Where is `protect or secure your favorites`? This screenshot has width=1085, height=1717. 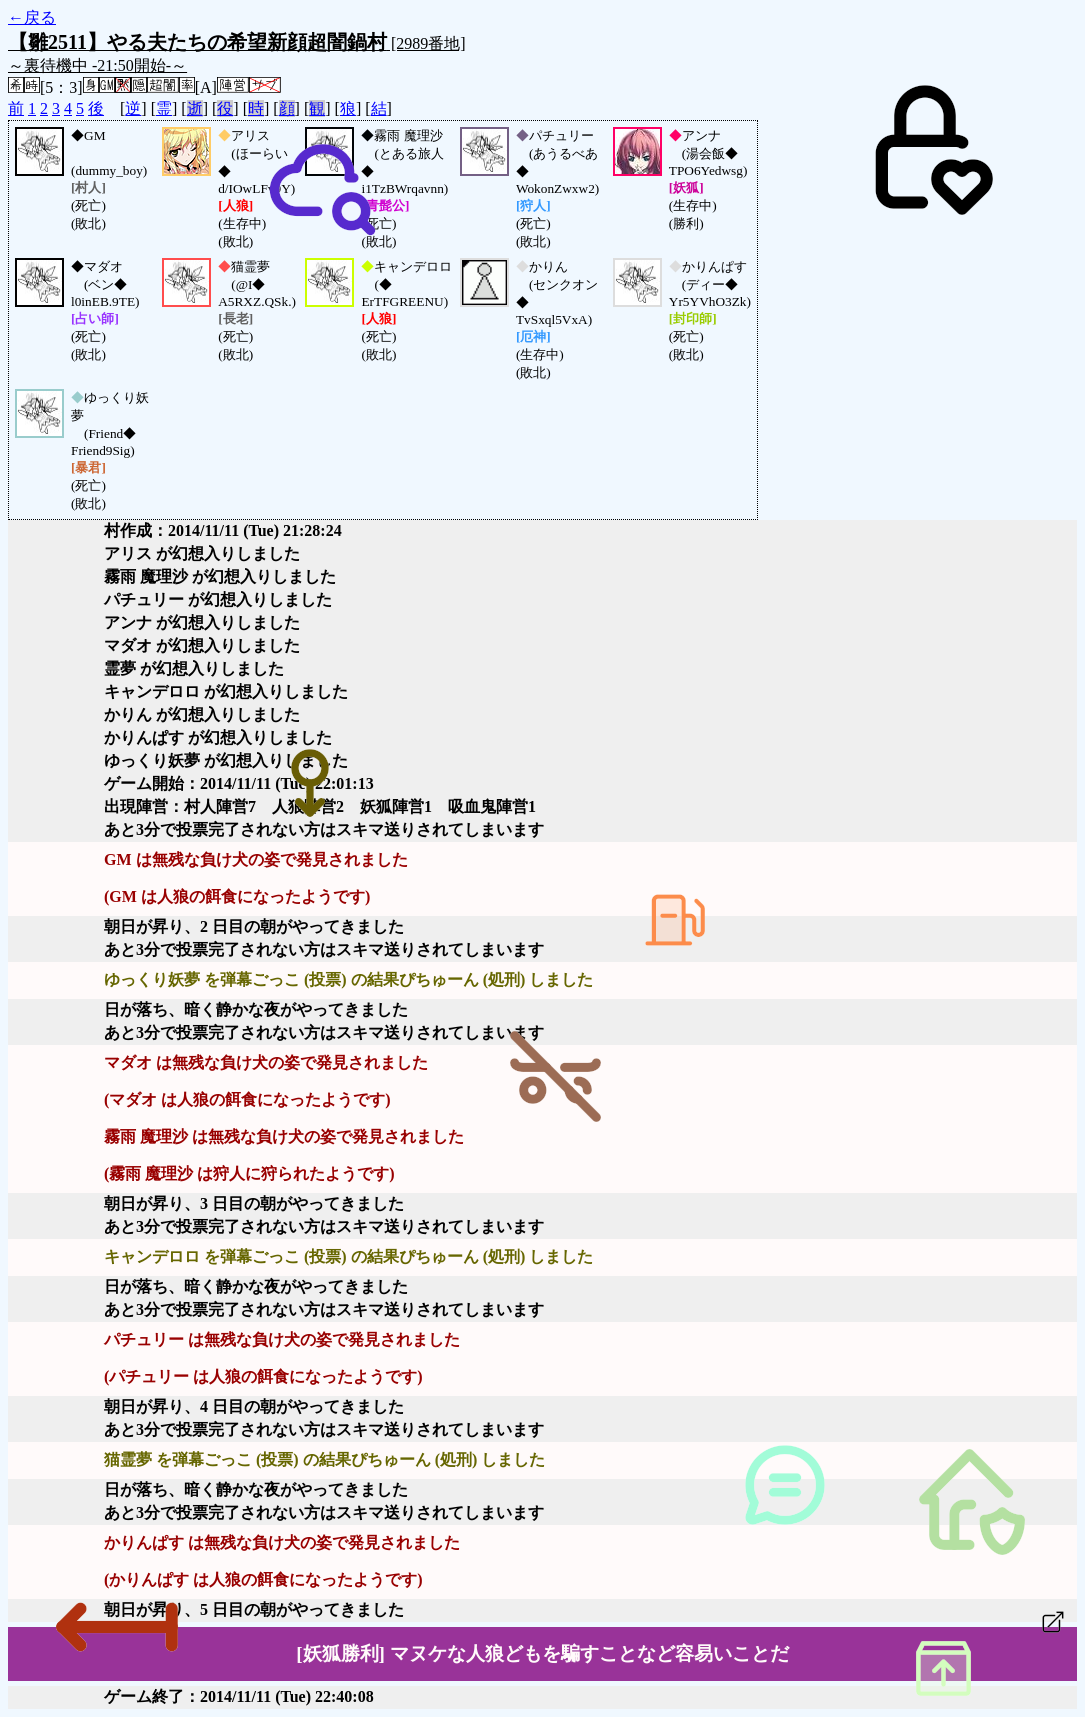
protect or secure your favorites is located at coordinates (925, 147).